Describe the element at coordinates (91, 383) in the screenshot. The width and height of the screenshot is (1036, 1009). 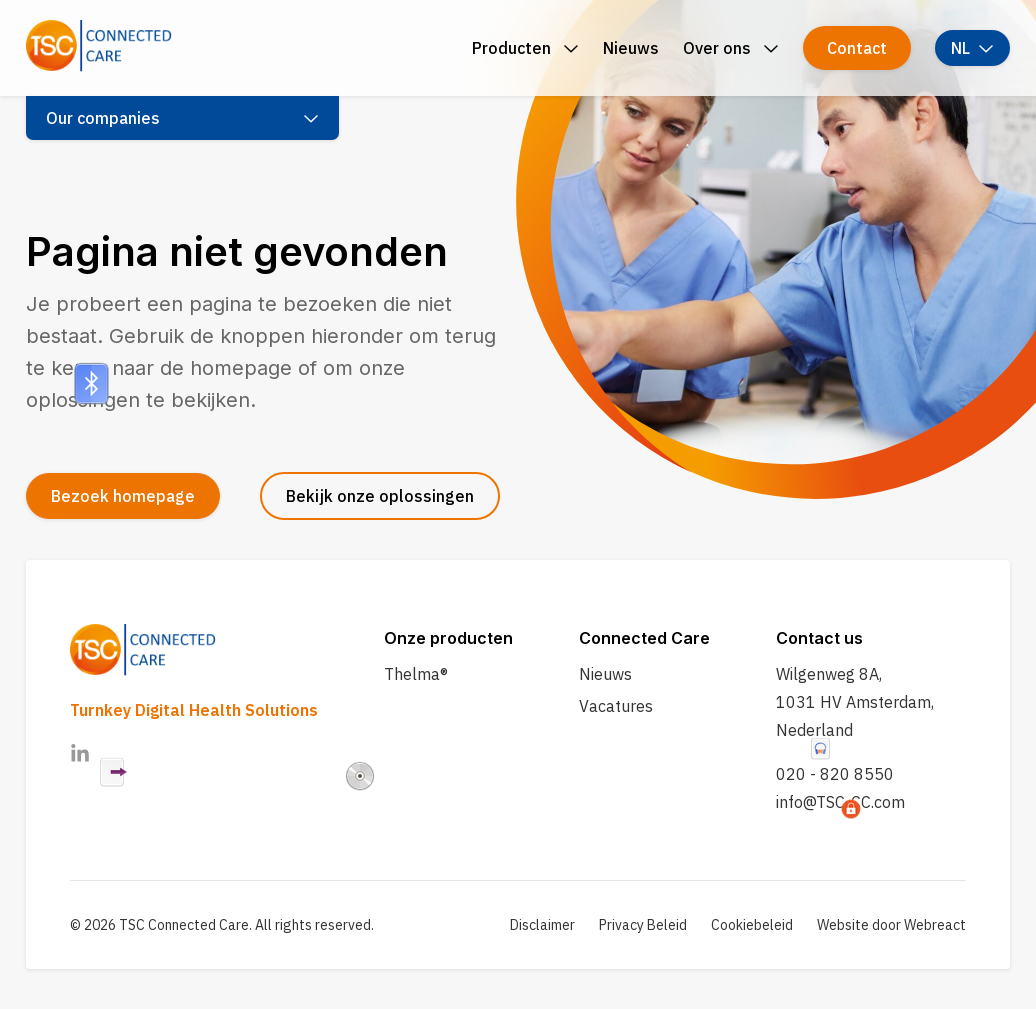
I see `access bluetooth settings` at that location.